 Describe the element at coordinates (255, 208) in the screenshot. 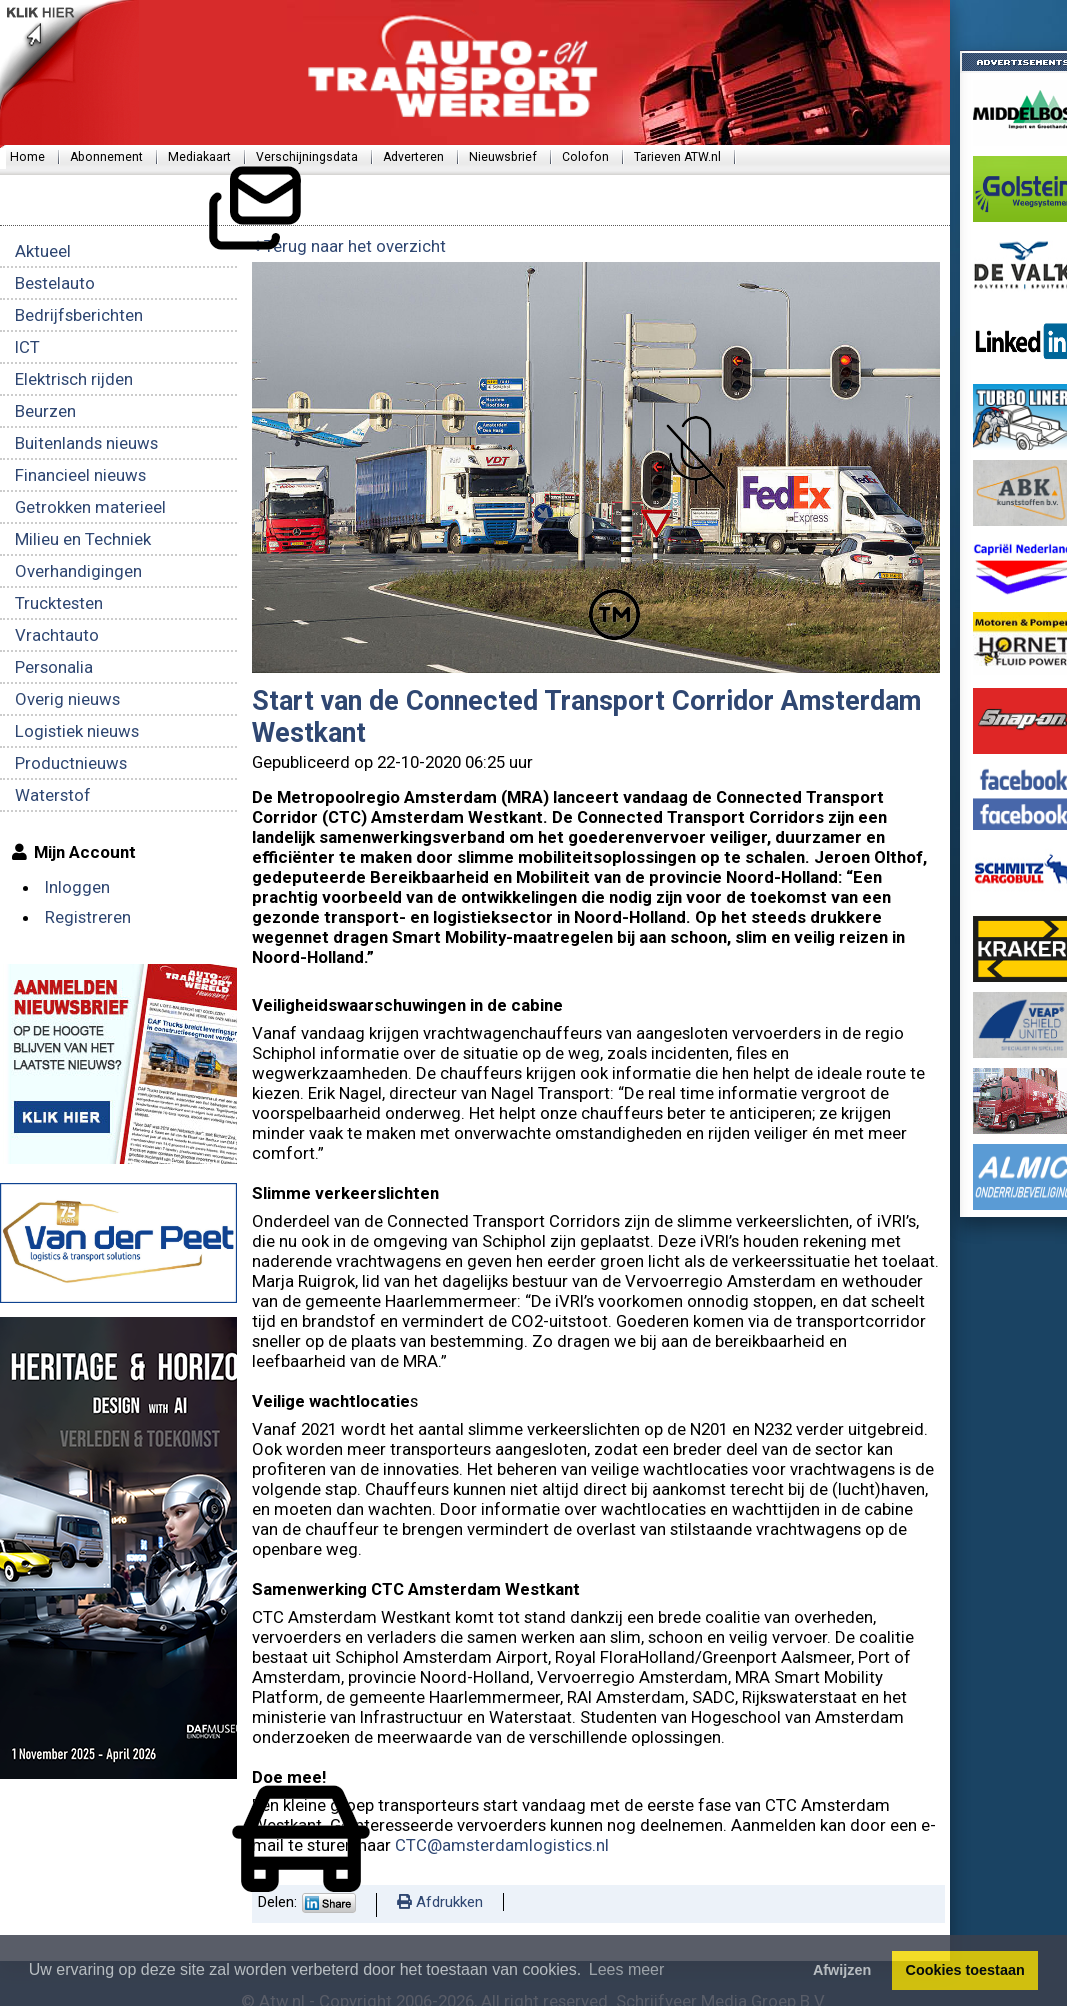

I see `view all emails in inbox` at that location.